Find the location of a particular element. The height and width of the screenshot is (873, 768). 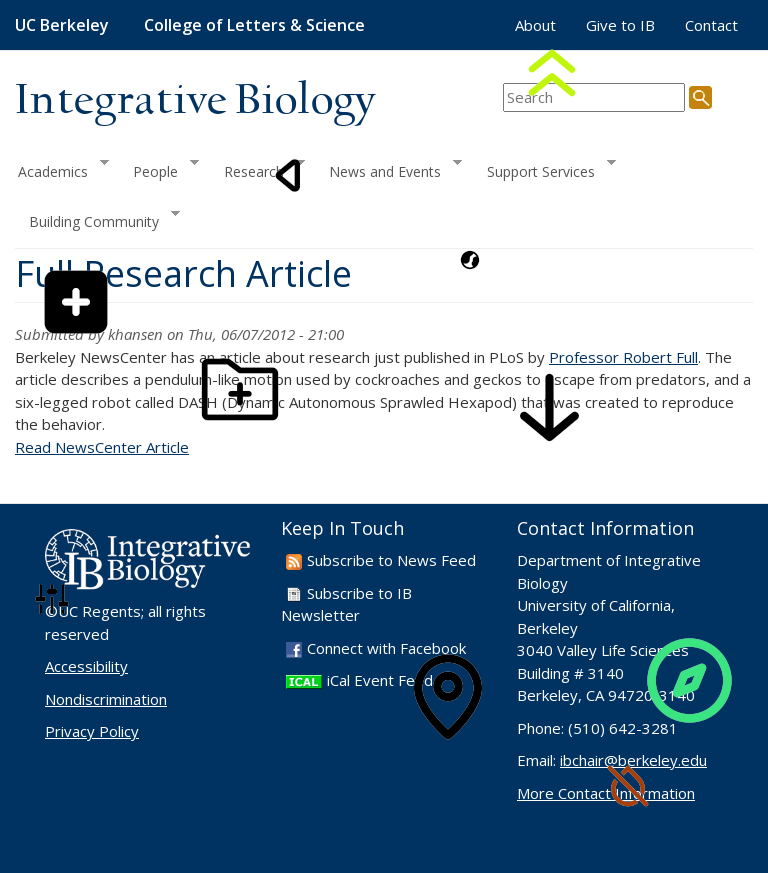

go back to the previous screen is located at coordinates (290, 175).